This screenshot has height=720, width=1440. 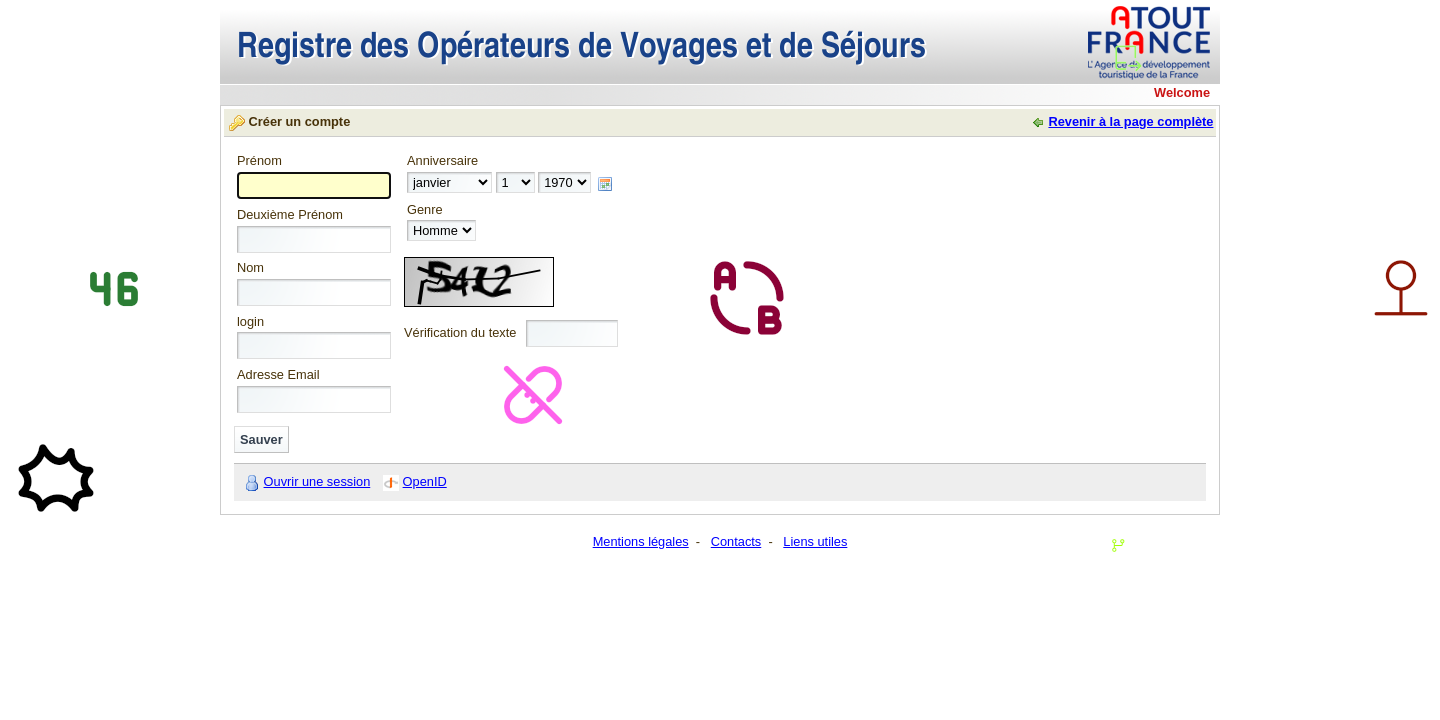 What do you see at coordinates (533, 395) in the screenshot?
I see `remove or disable bandage/healing indicator` at bounding box center [533, 395].